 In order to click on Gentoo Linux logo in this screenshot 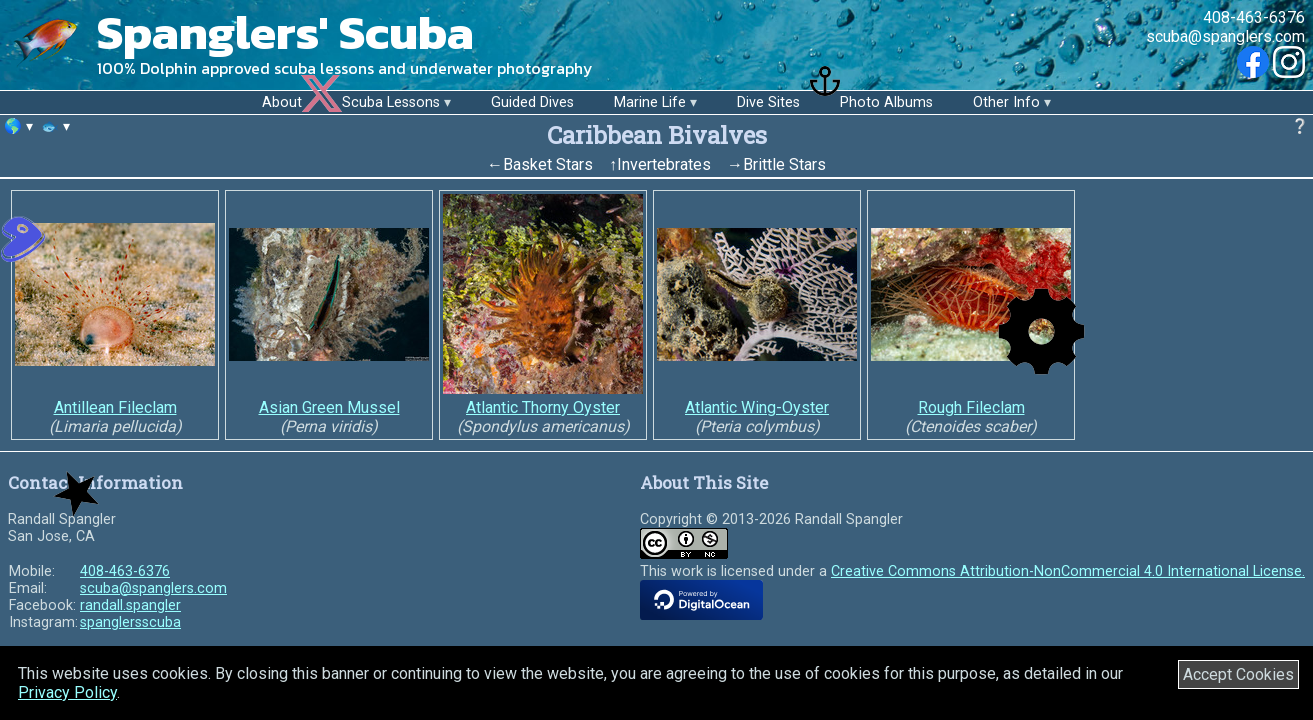, I will do `click(23, 239)`.